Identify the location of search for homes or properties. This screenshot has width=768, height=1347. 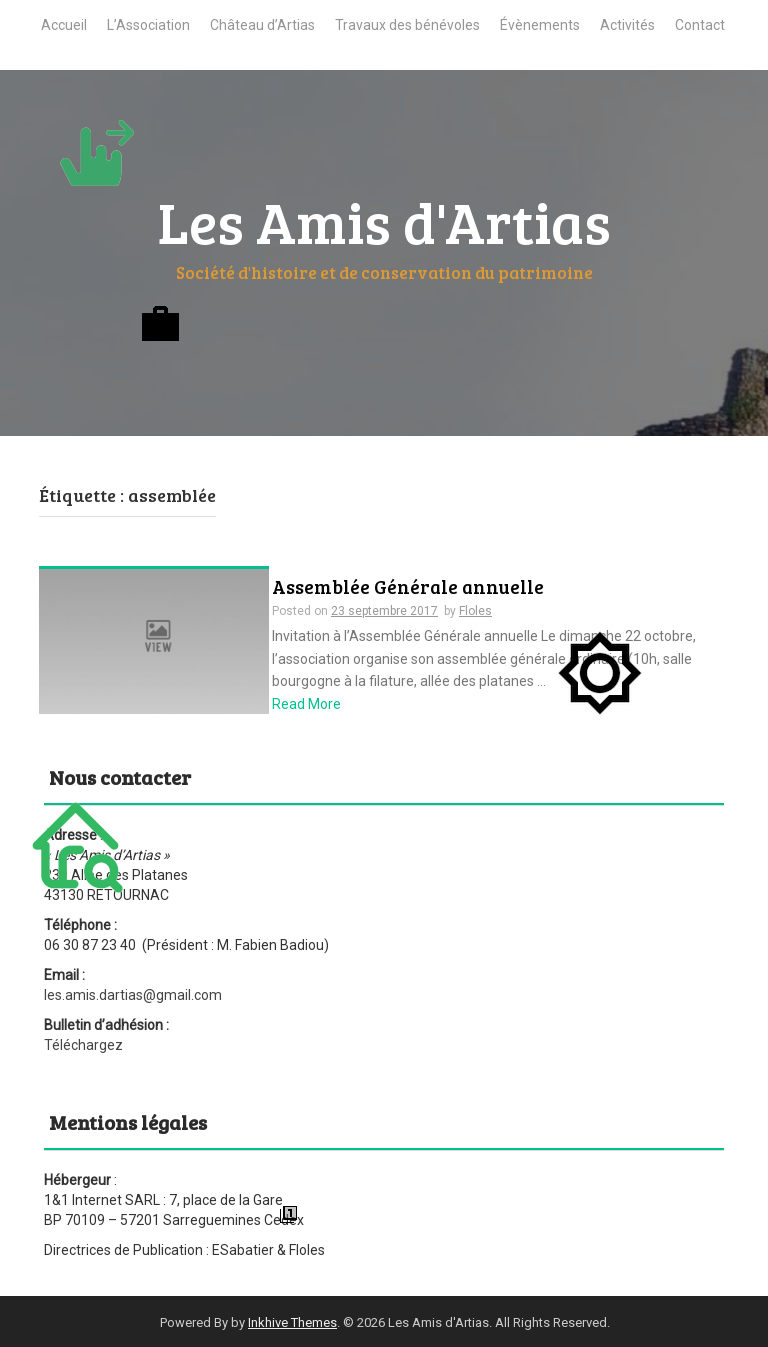
(75, 845).